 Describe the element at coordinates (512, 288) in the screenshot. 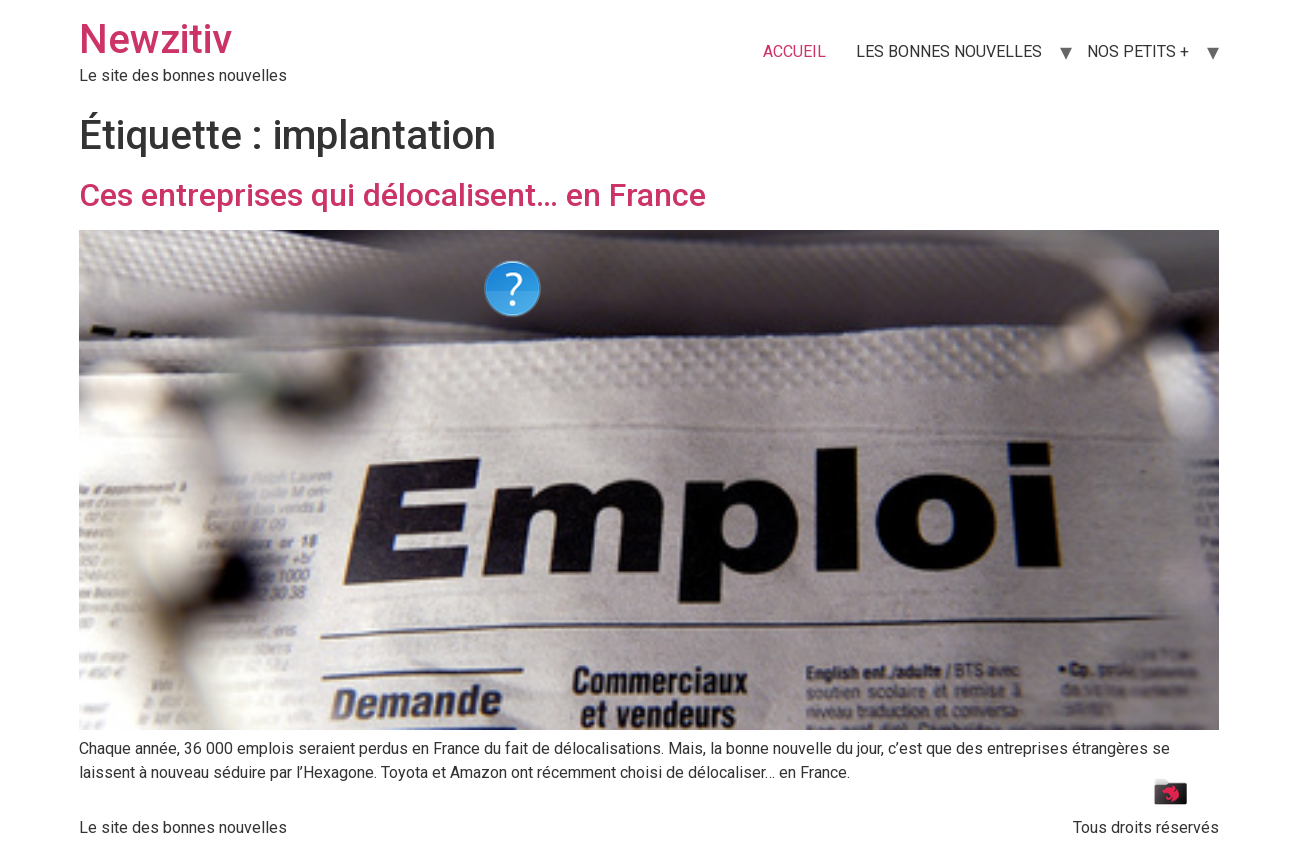

I see `access frequently asked questions` at that location.